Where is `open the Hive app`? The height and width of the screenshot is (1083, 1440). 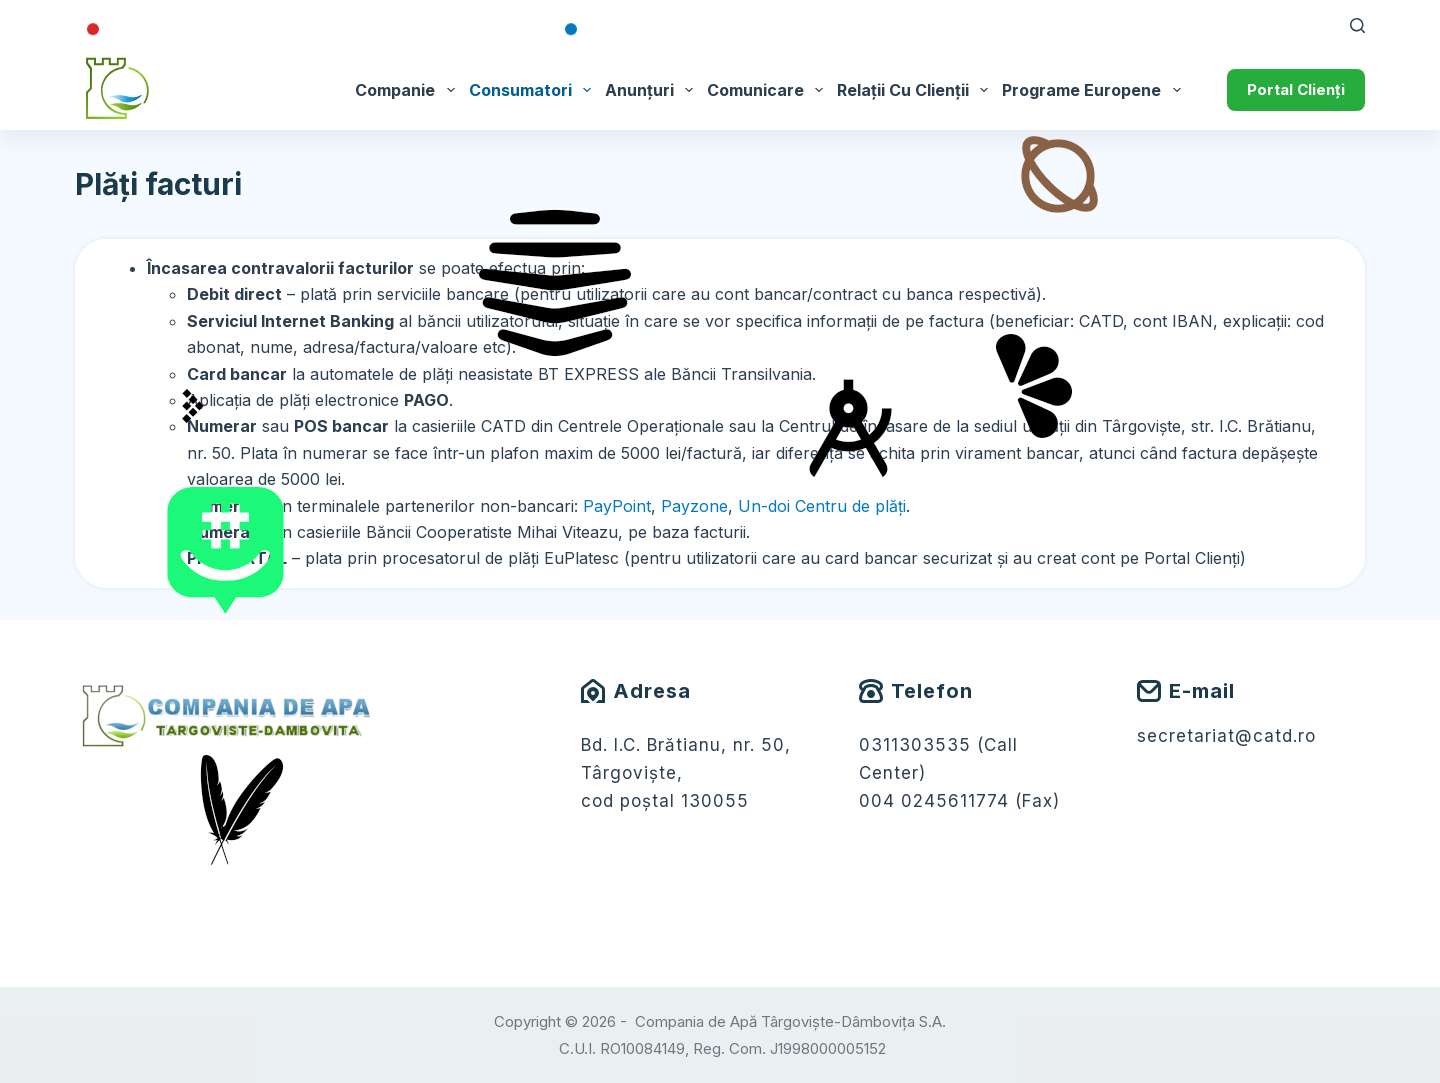
open the Hive app is located at coordinates (555, 283).